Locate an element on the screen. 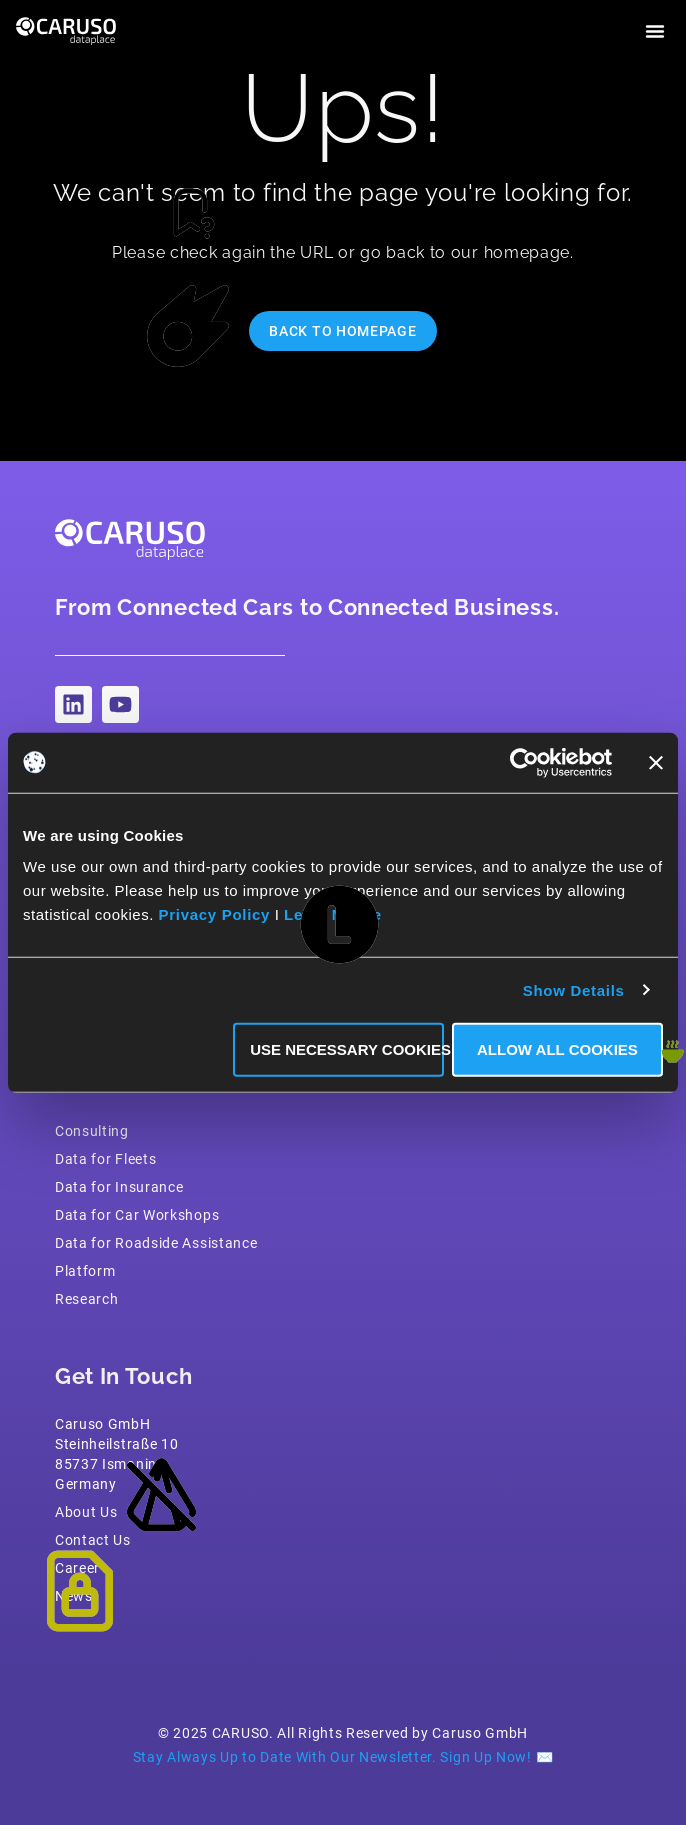  indicates a protected or encrypted file is located at coordinates (80, 1591).